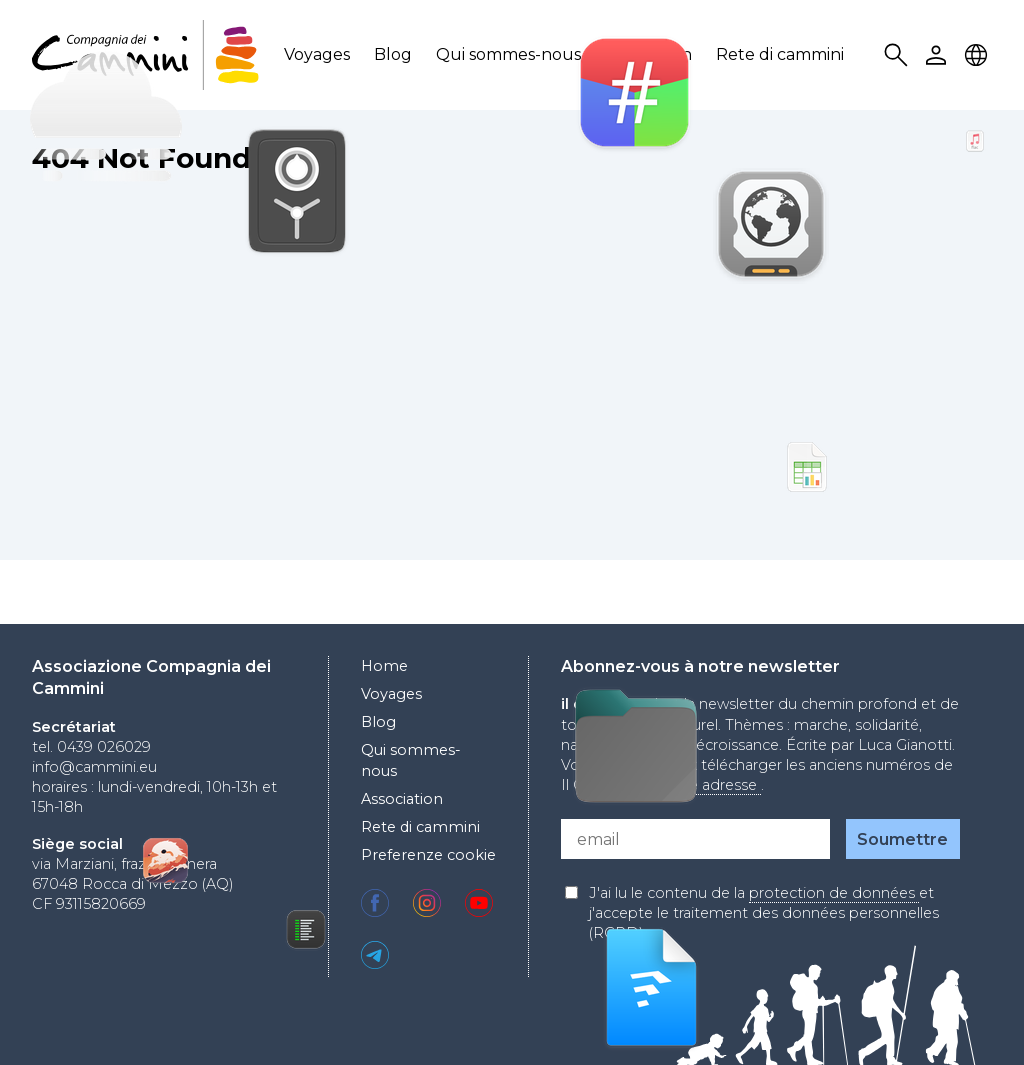  What do you see at coordinates (651, 989) in the screenshot?
I see `a SketchUp file (.skp) in your file system` at bounding box center [651, 989].